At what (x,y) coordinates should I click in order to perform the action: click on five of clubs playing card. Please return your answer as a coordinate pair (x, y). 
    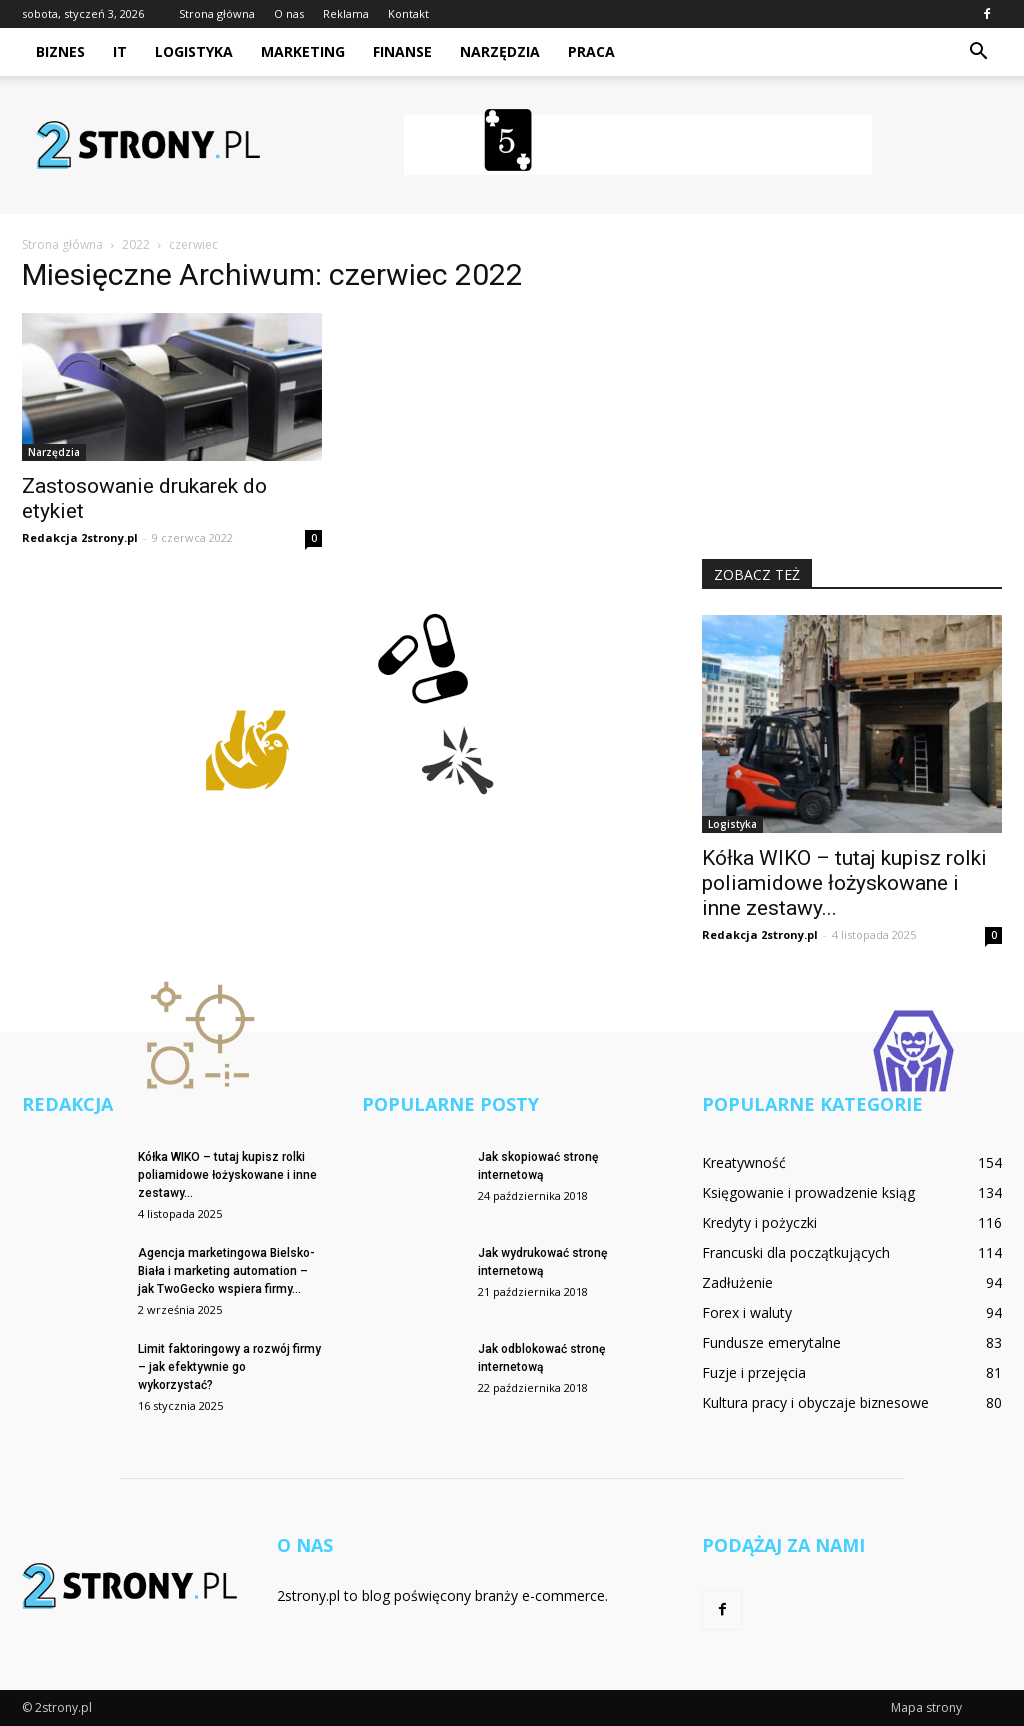
    Looking at the image, I should click on (508, 140).